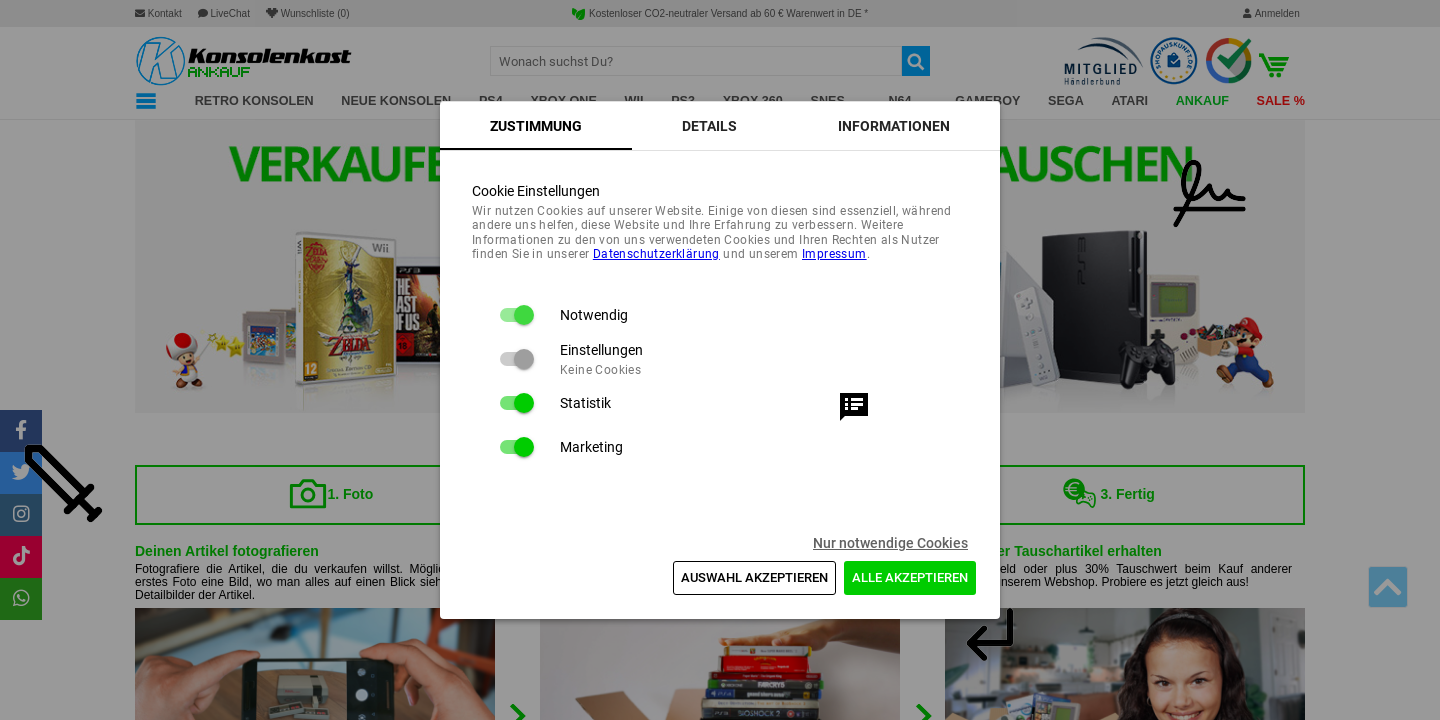 Image resolution: width=1440 pixels, height=720 pixels. What do you see at coordinates (987, 633) in the screenshot?
I see `navigate back to parent directory` at bounding box center [987, 633].